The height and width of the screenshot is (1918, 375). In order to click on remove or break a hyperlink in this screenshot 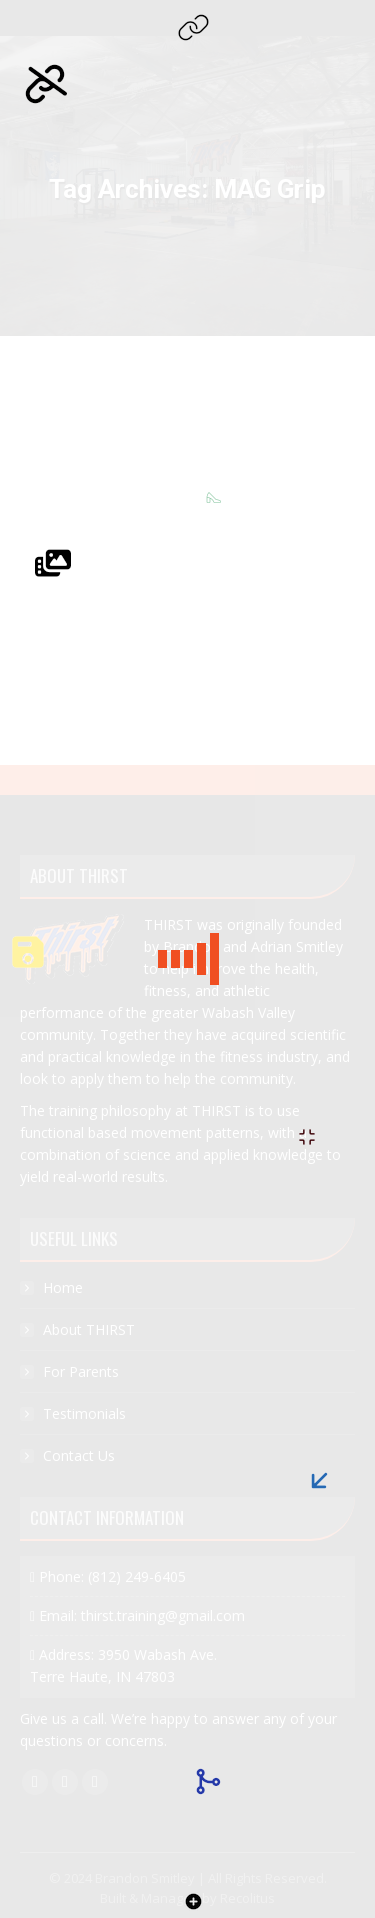, I will do `click(45, 84)`.